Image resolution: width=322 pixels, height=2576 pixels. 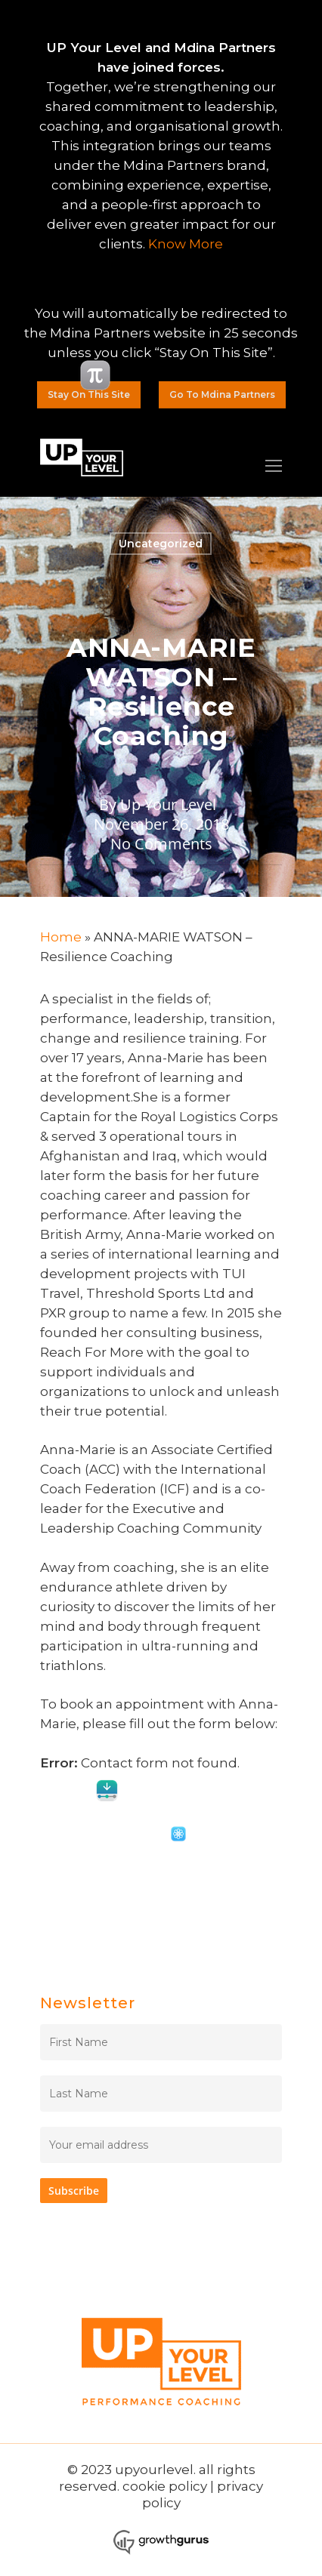 What do you see at coordinates (107, 1790) in the screenshot?
I see `open the ubiquity installer application` at bounding box center [107, 1790].